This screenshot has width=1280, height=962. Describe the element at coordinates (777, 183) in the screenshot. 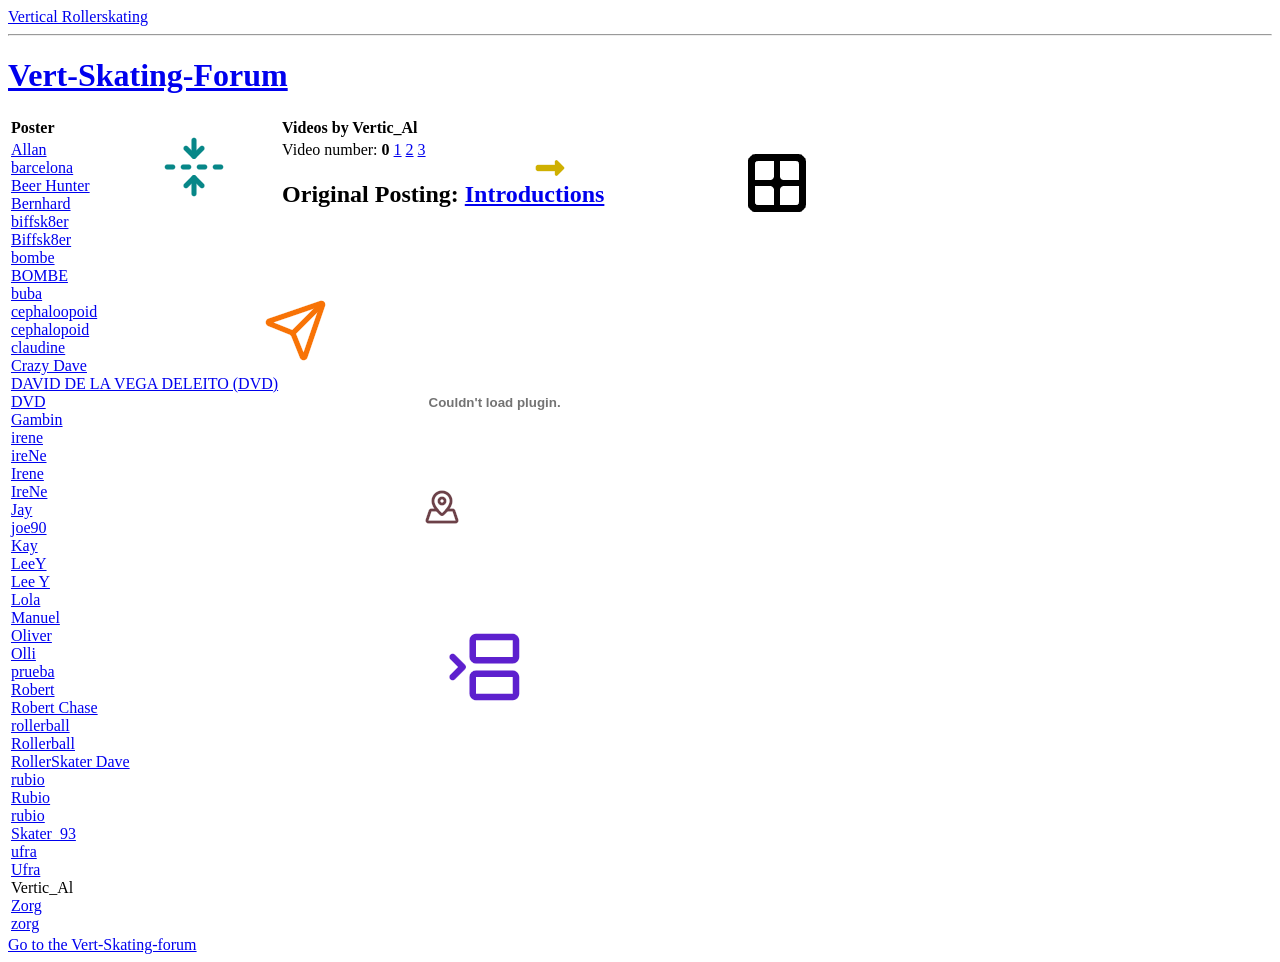

I see `apply borders to all cells in a table or grid` at that location.